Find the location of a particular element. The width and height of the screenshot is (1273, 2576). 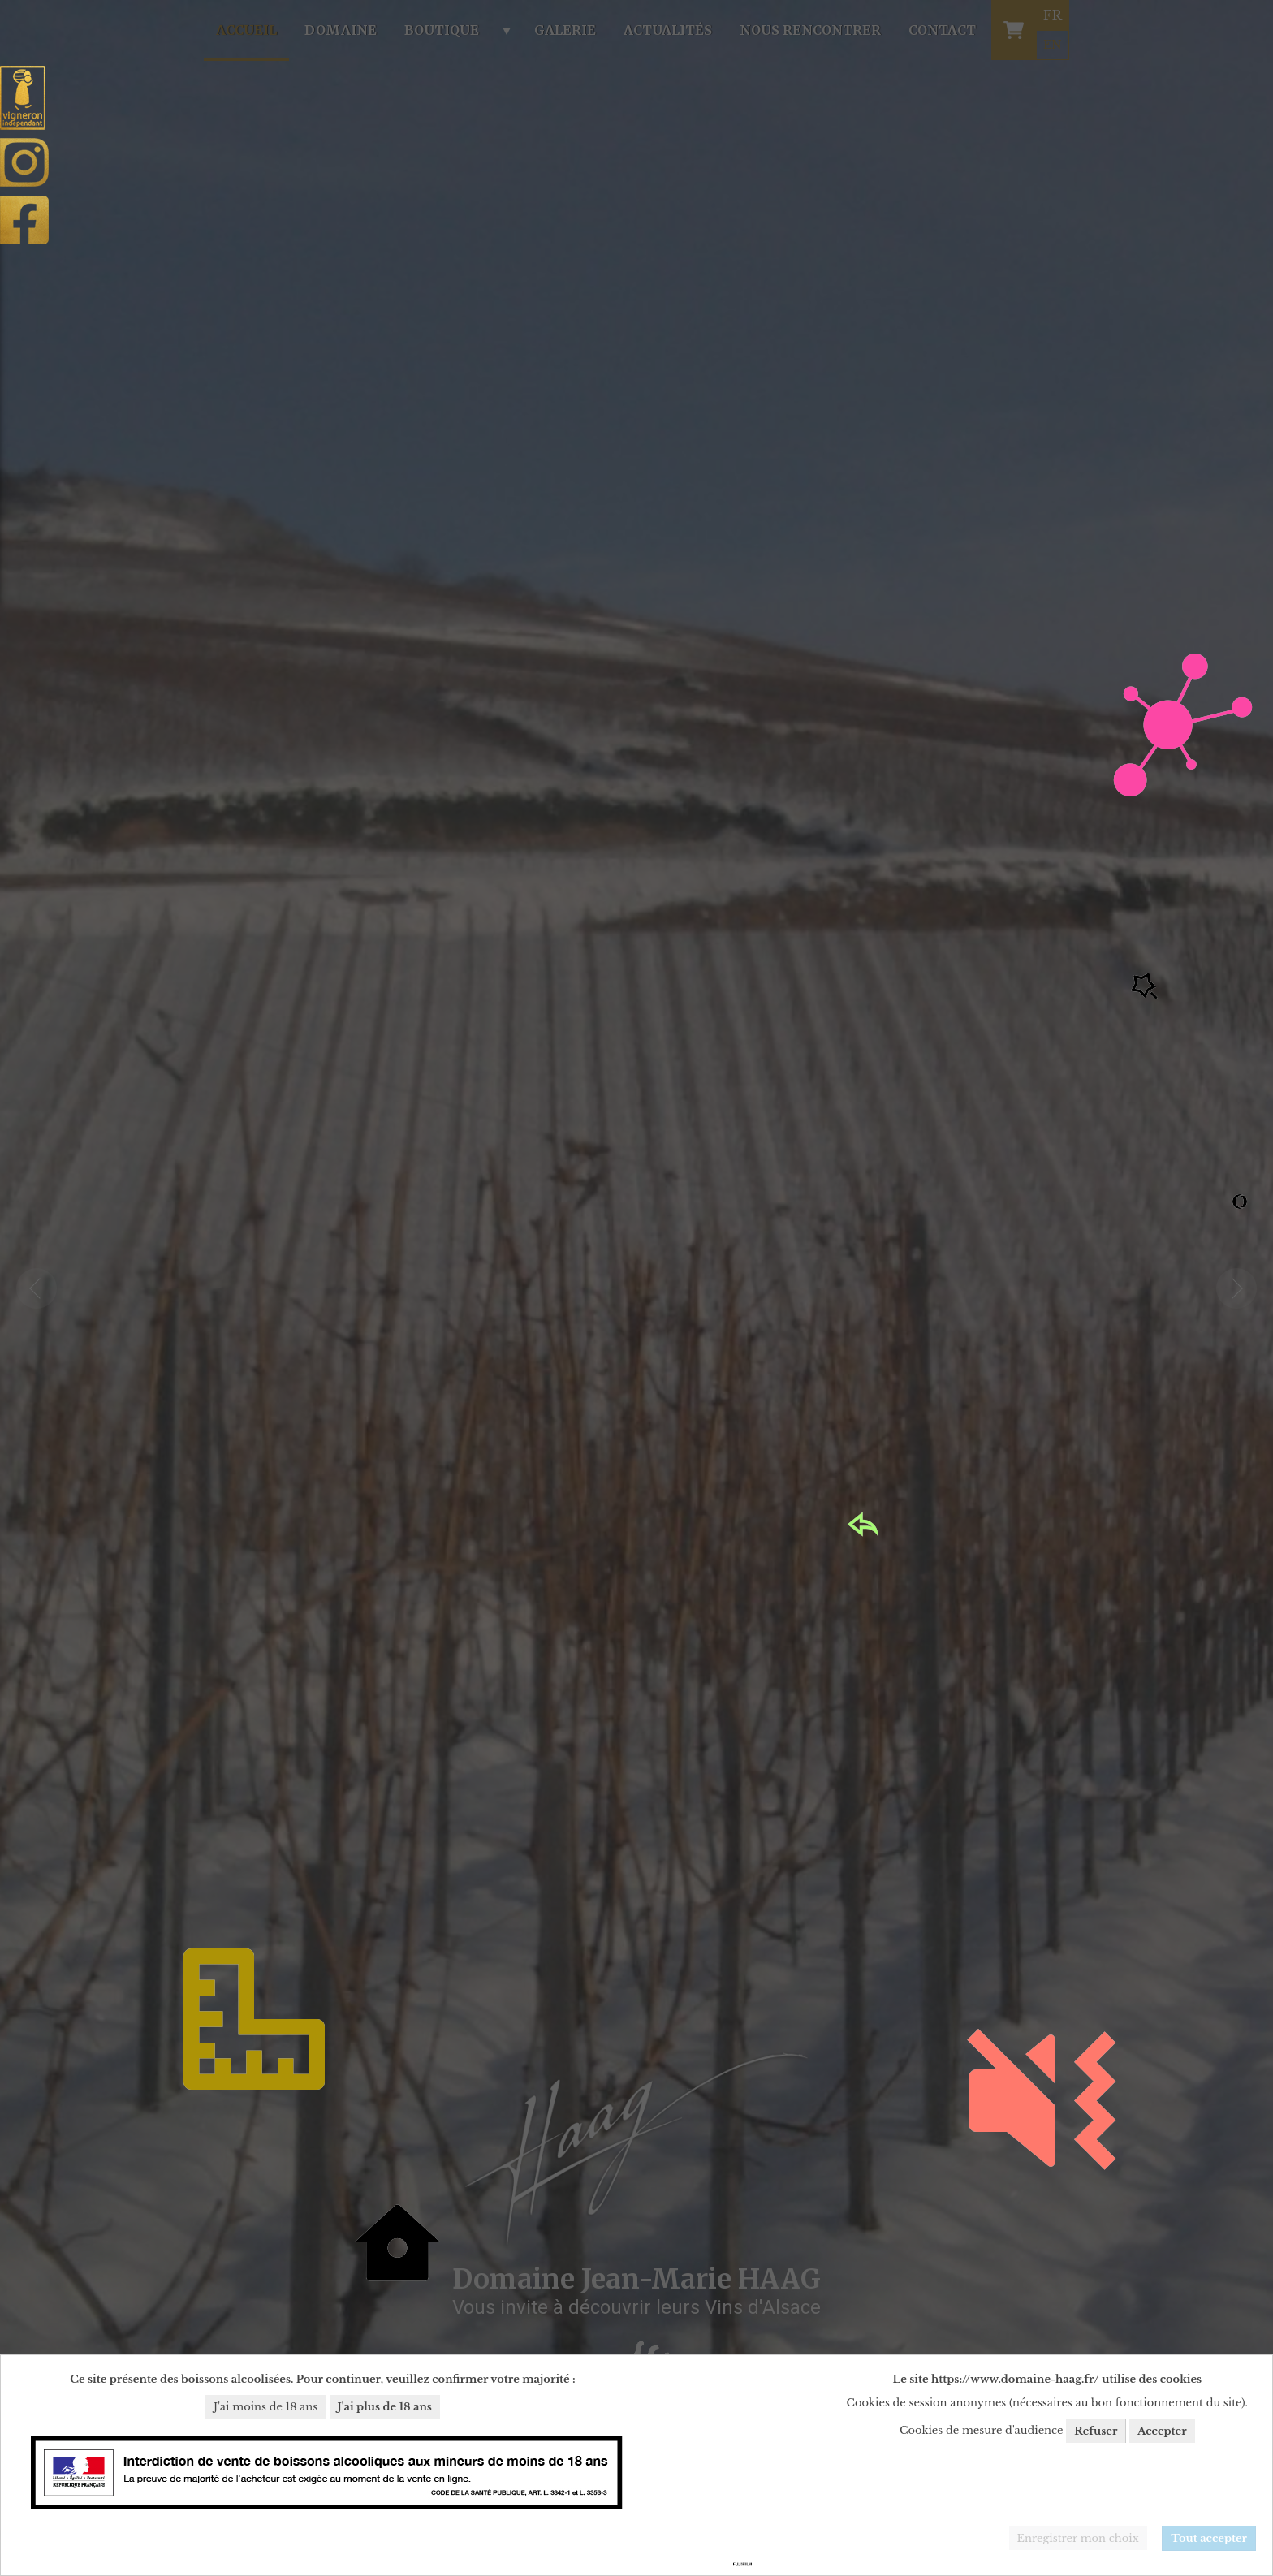

access measurement or ruler tool is located at coordinates (254, 2019).